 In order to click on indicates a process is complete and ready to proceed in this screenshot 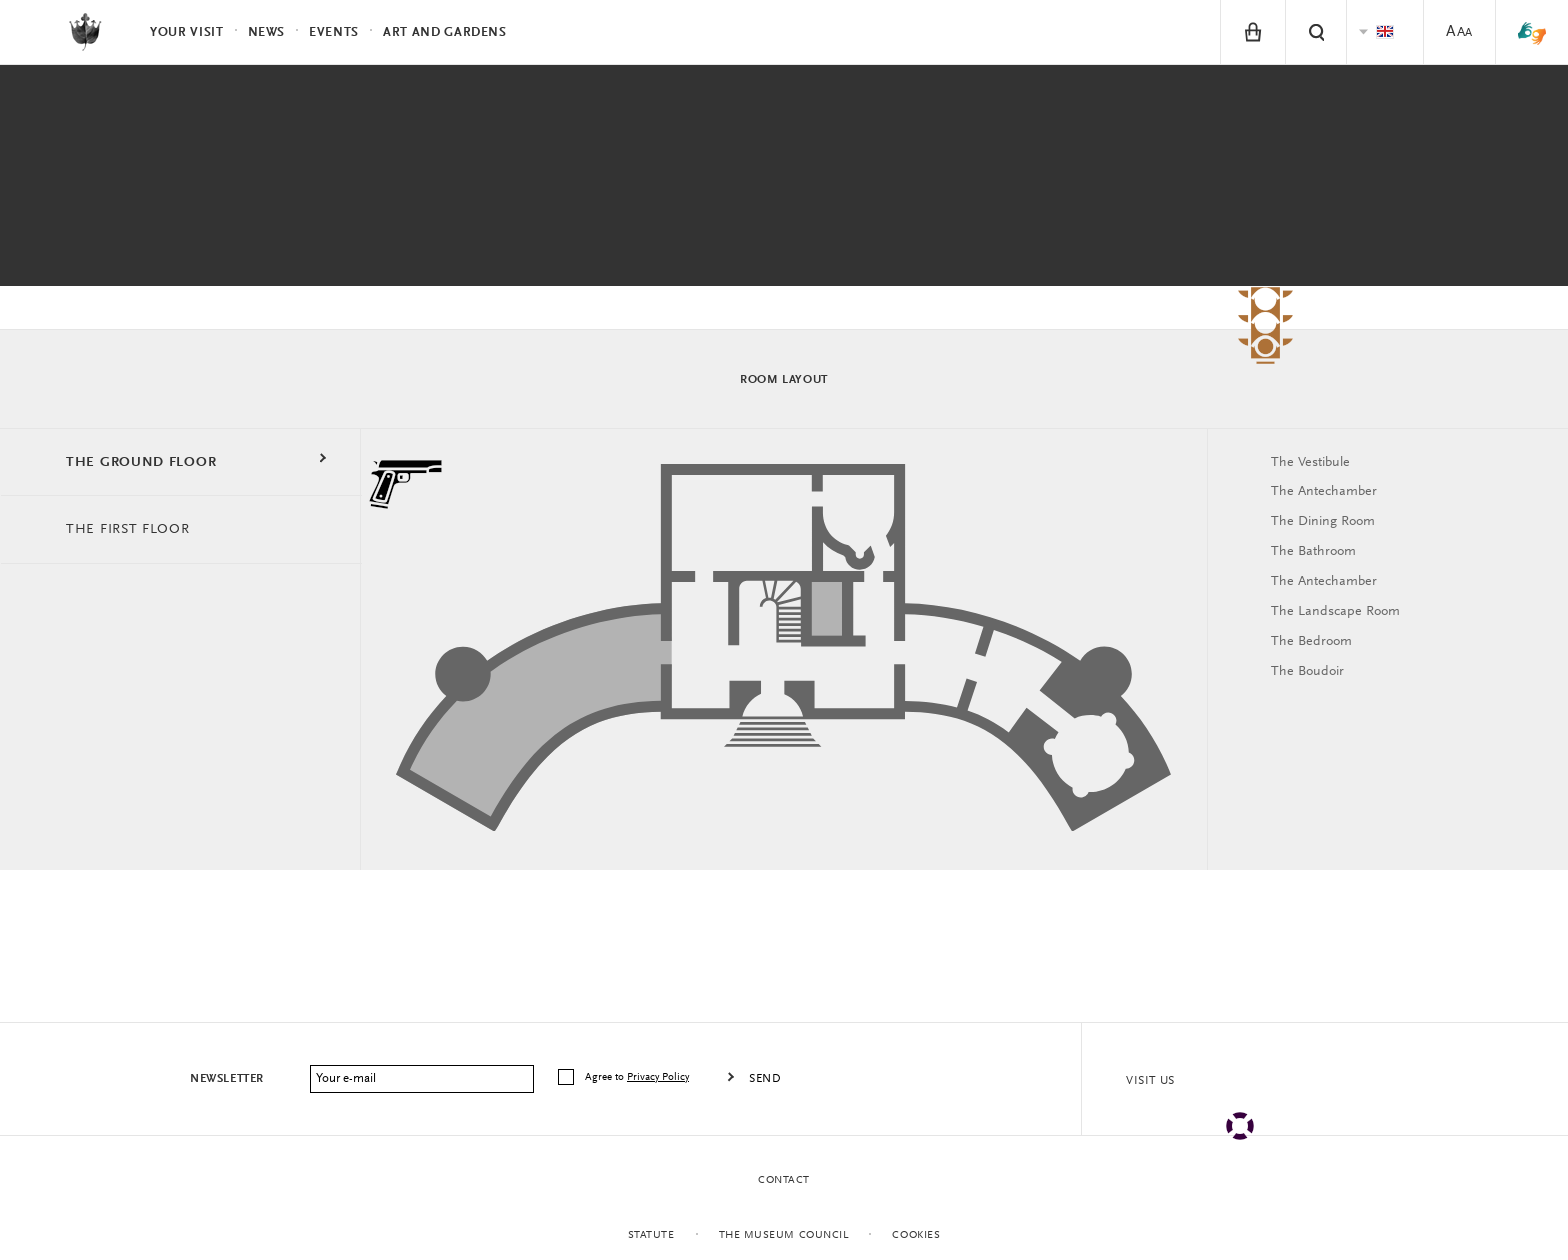, I will do `click(1265, 325)`.